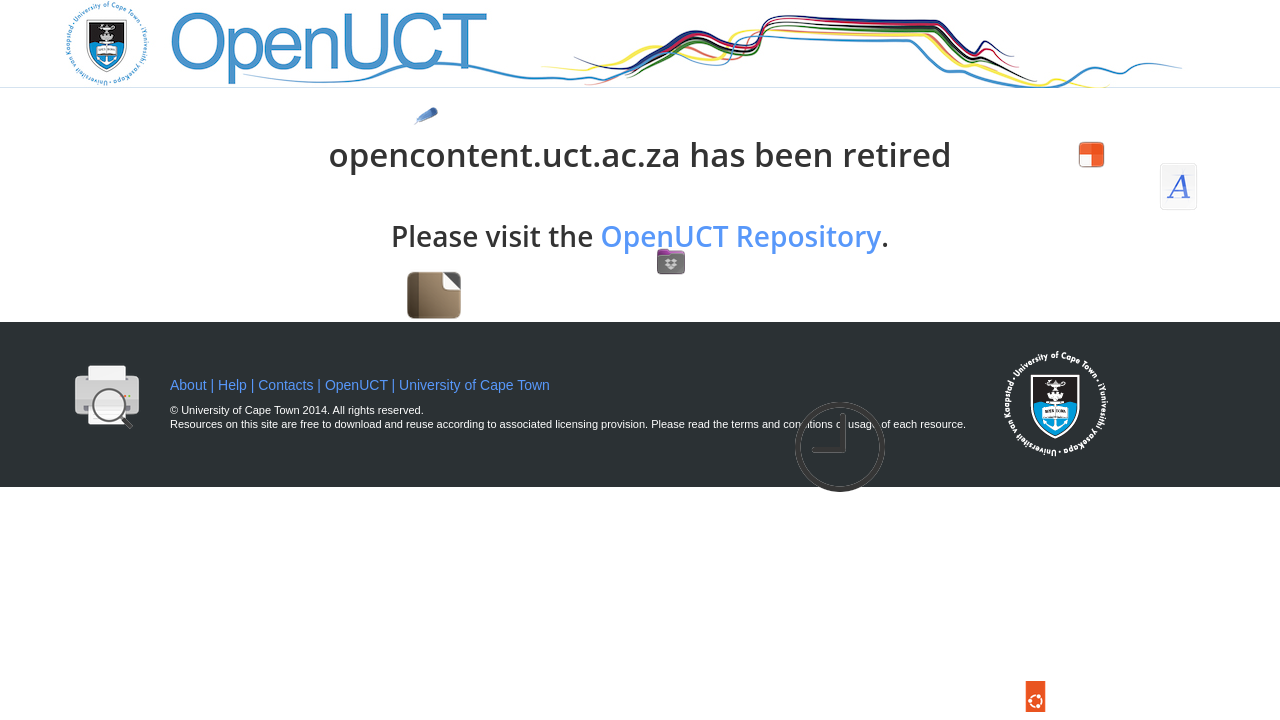 The image size is (1280, 720). What do you see at coordinates (1091, 154) in the screenshot?
I see `switch to the bottom-left workspace` at bounding box center [1091, 154].